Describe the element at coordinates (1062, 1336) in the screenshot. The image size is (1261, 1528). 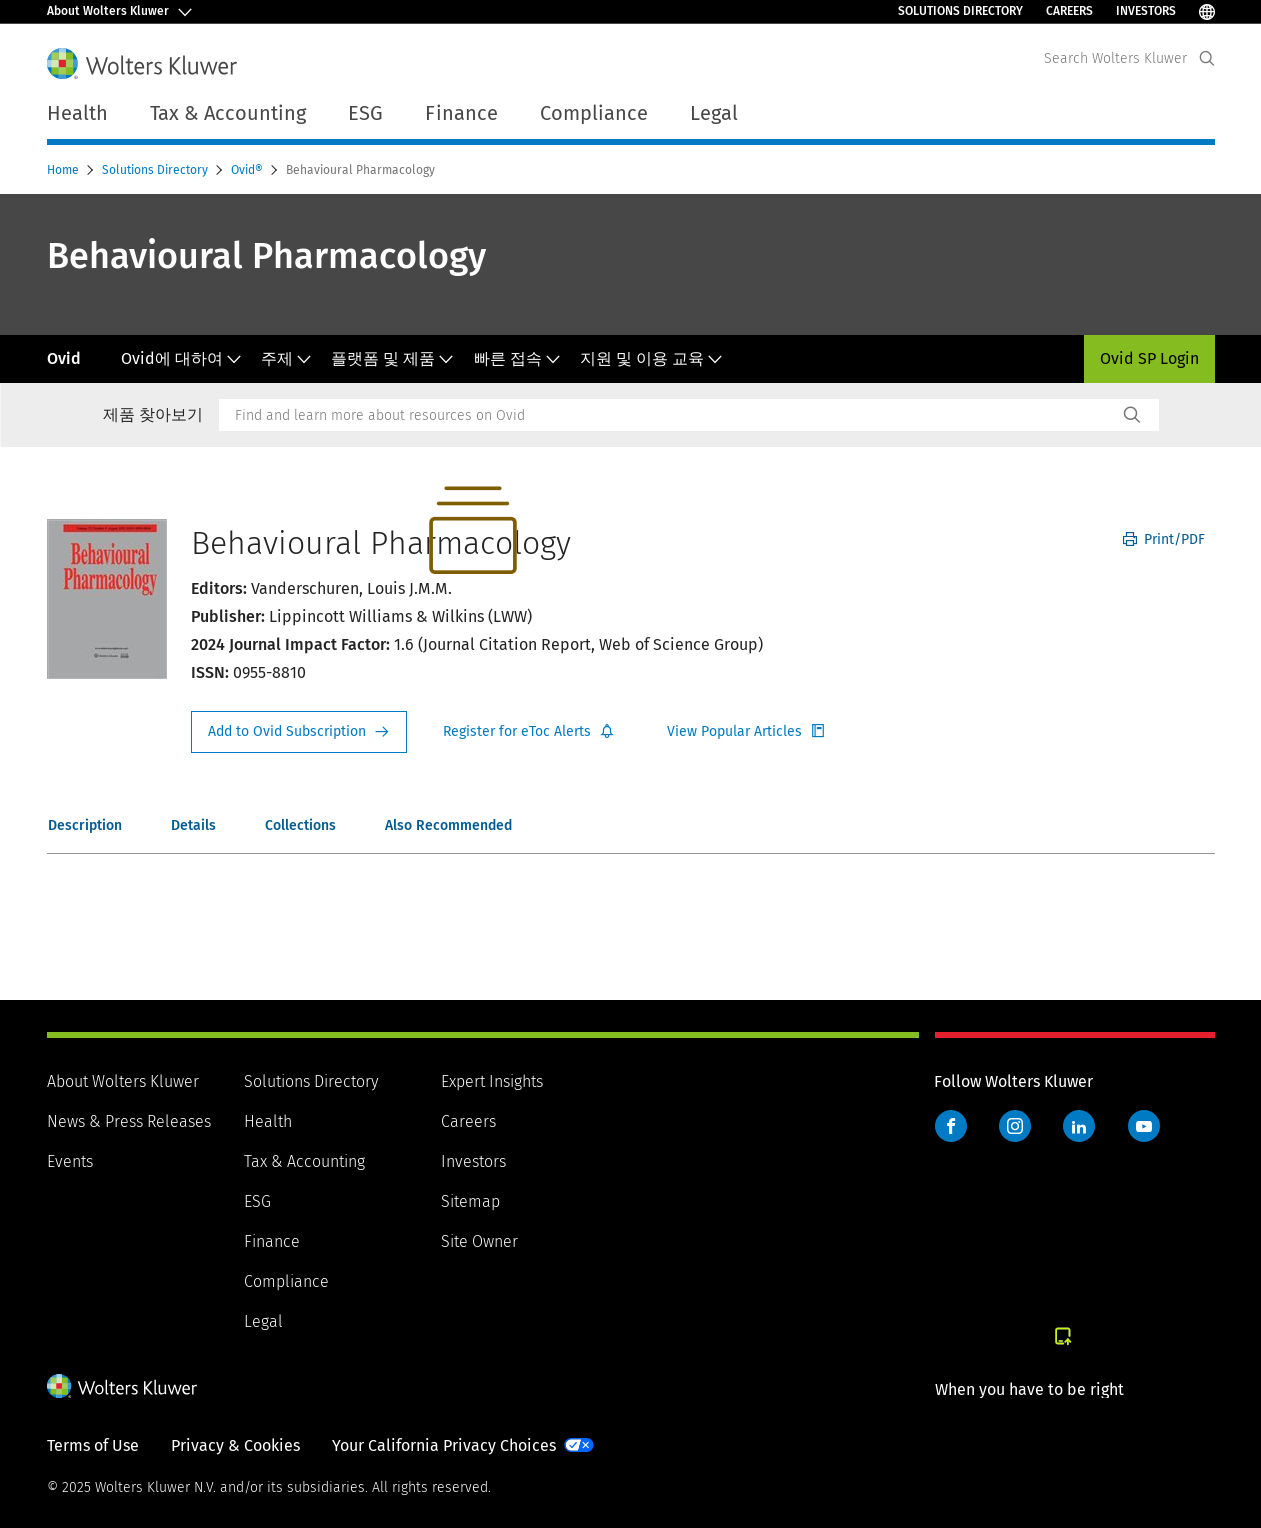
I see `upload content to tablet device` at that location.